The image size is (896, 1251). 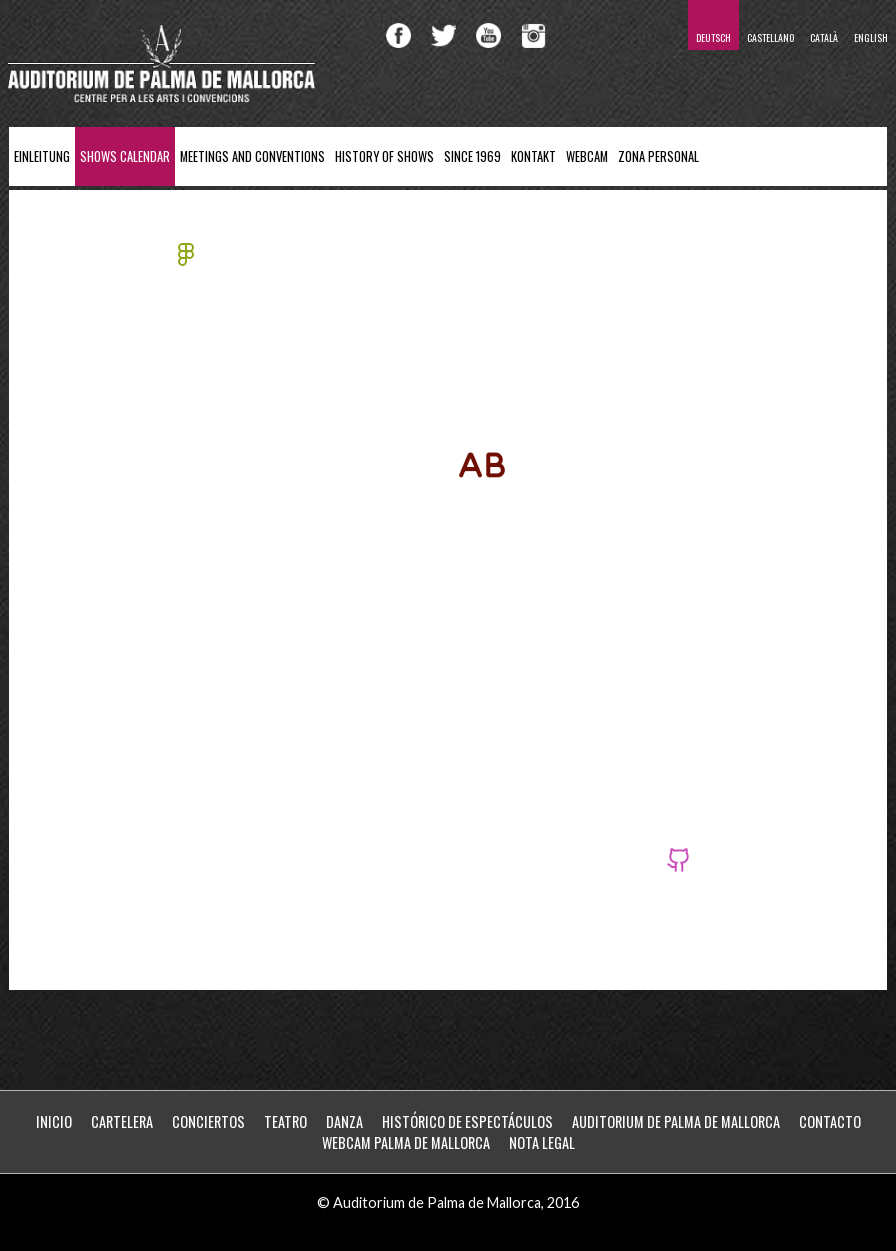 I want to click on view project on github, so click(x=679, y=860).